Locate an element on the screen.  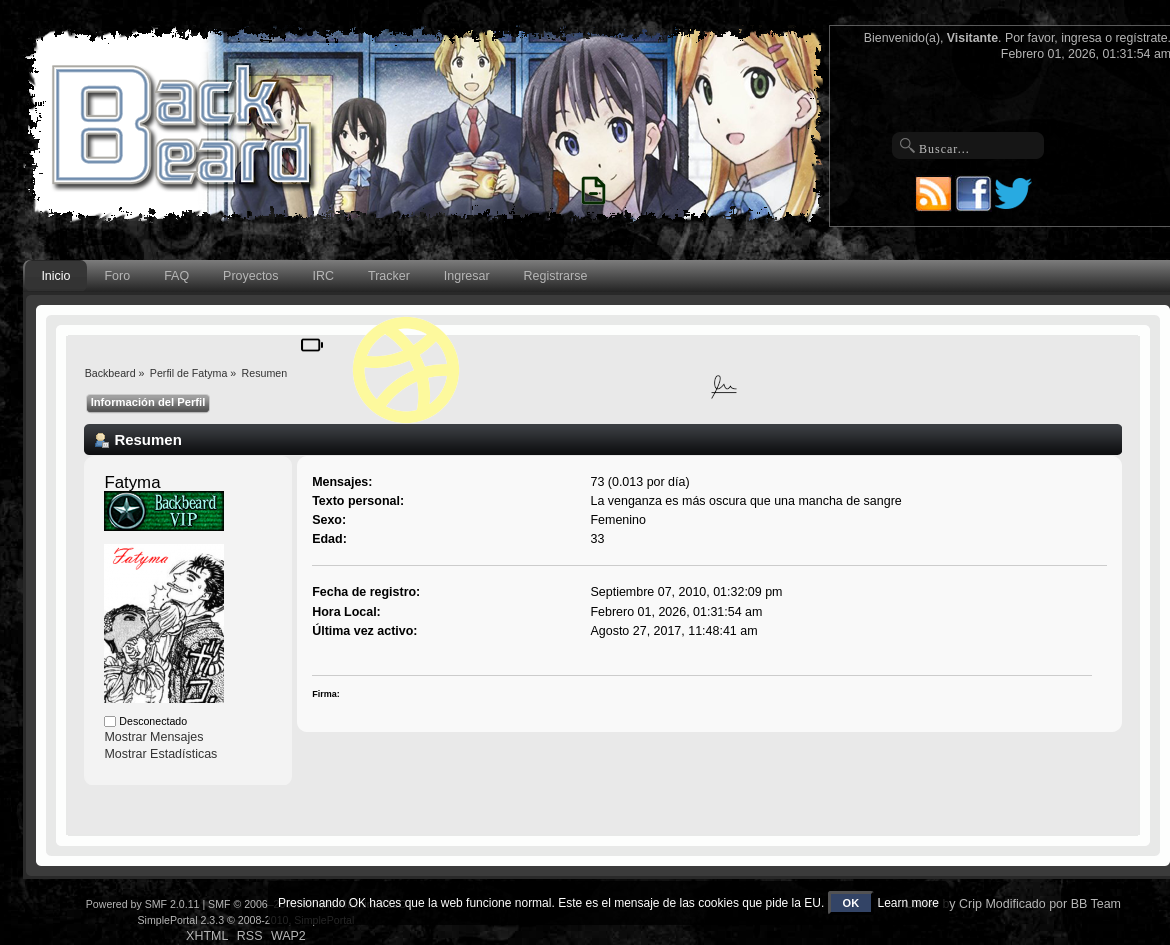
indicates battery is completely drained is located at coordinates (312, 345).